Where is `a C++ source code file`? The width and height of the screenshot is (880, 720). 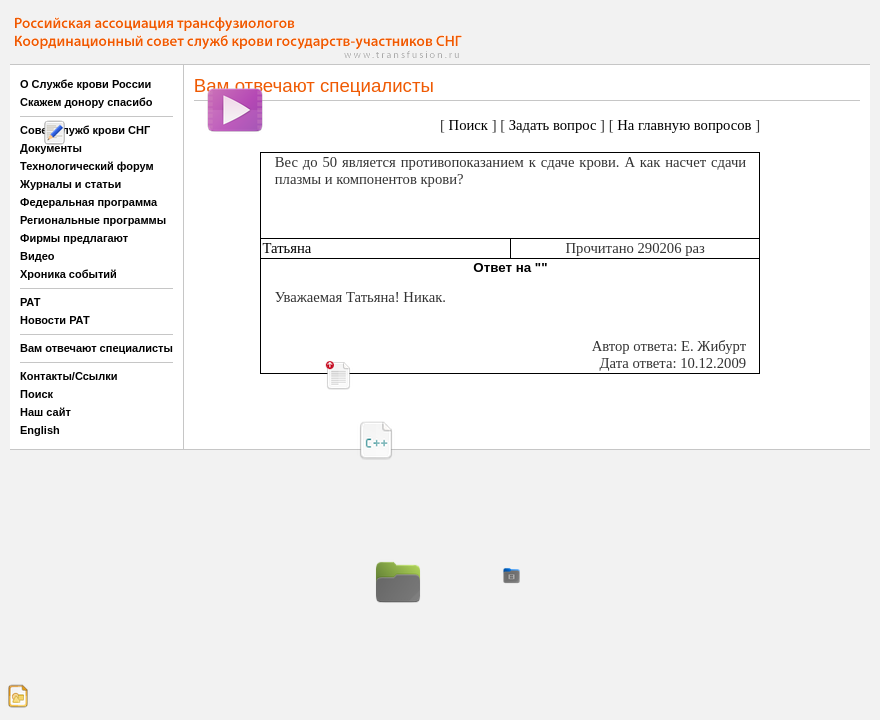
a C++ source code file is located at coordinates (376, 440).